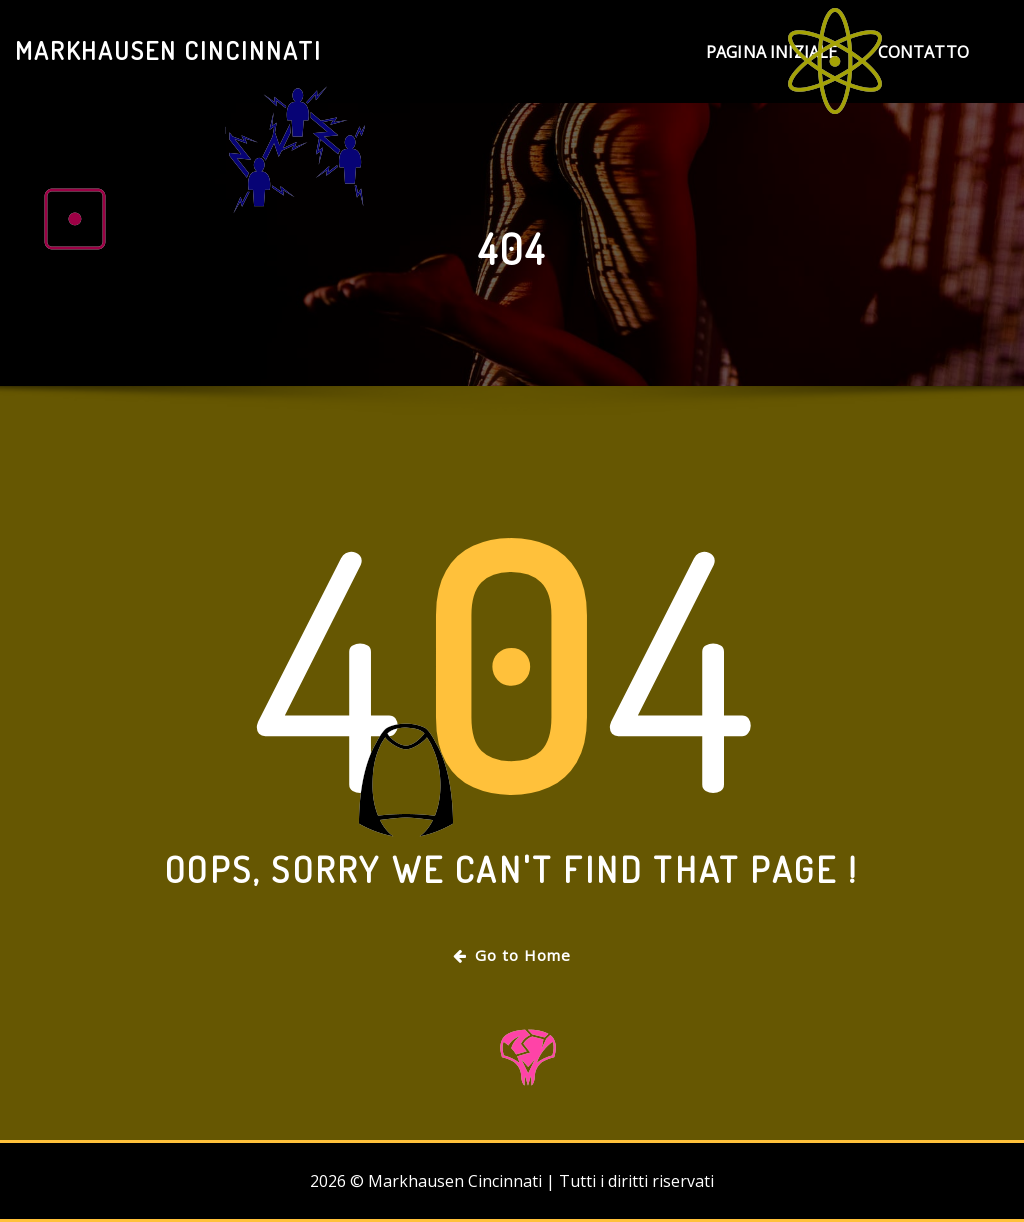 The width and height of the screenshot is (1024, 1222). I want to click on activate chain lightning ability or spell, so click(297, 150).